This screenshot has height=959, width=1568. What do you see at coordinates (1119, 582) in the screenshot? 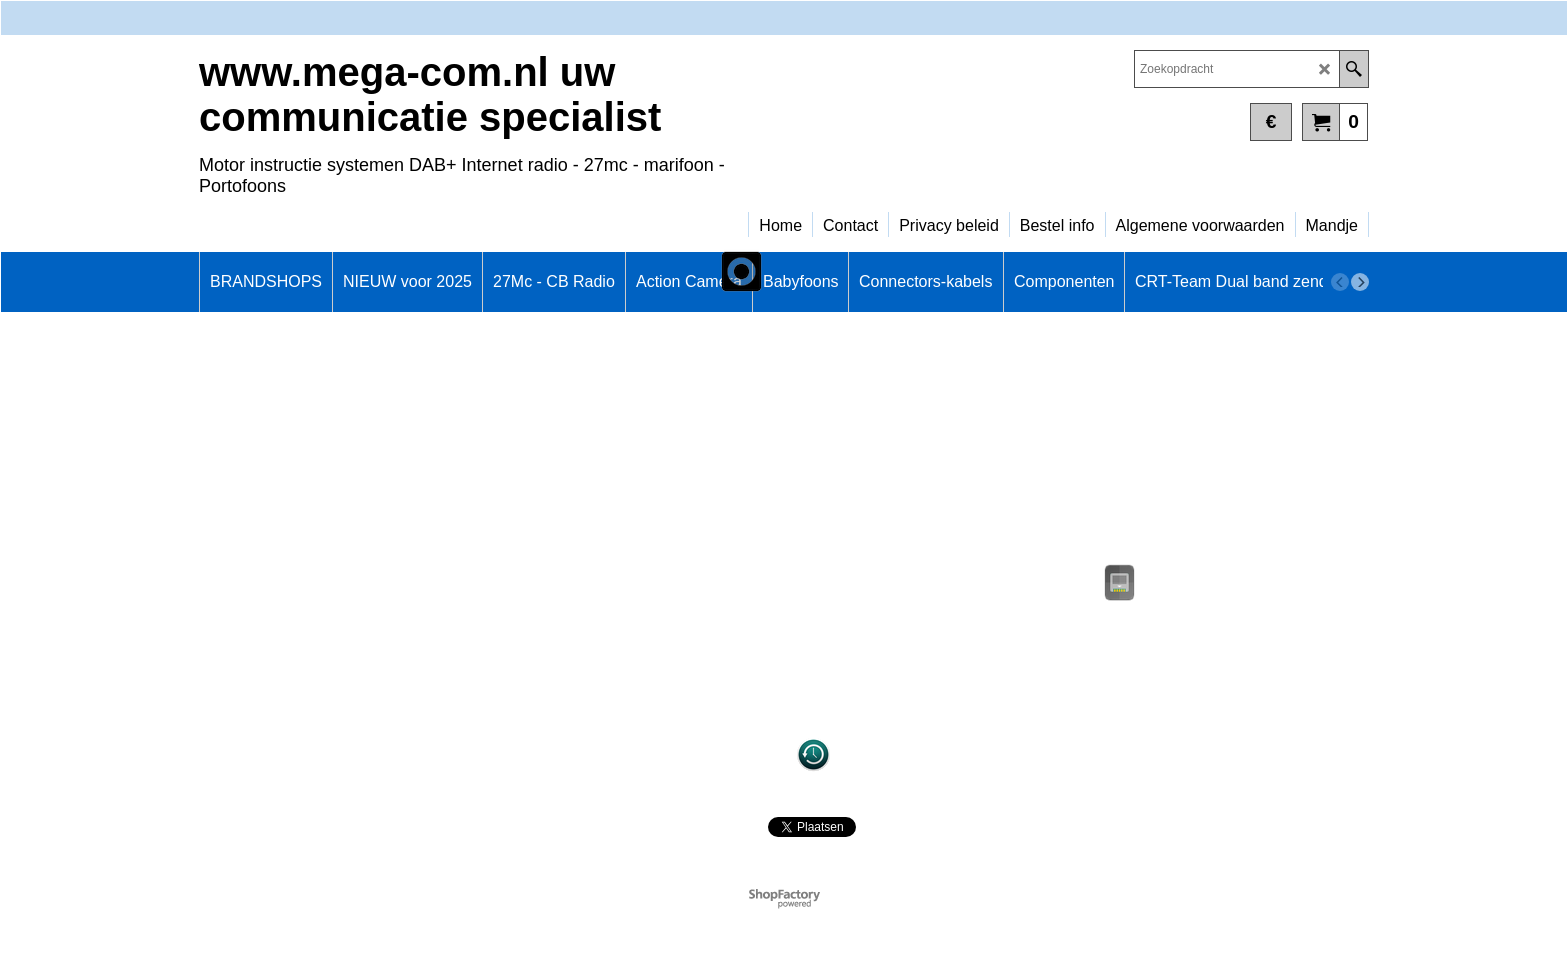
I see `nintendo ds rom file` at bounding box center [1119, 582].